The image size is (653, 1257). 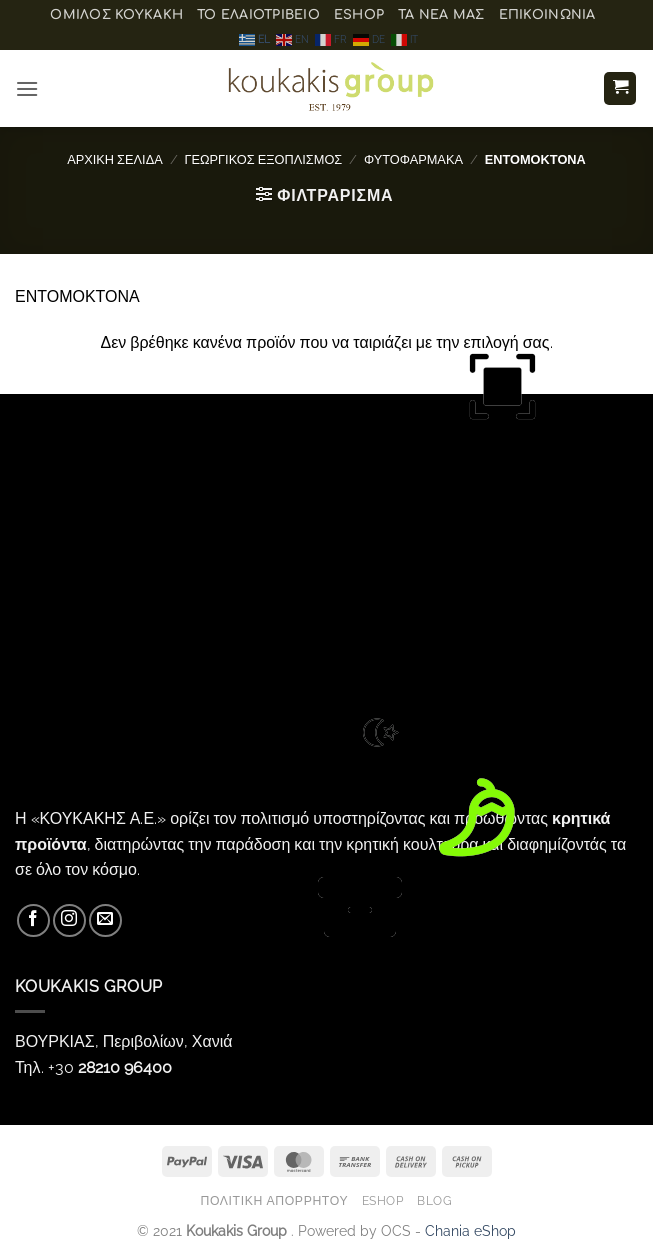 I want to click on scan a QR code or barcode, so click(x=502, y=386).